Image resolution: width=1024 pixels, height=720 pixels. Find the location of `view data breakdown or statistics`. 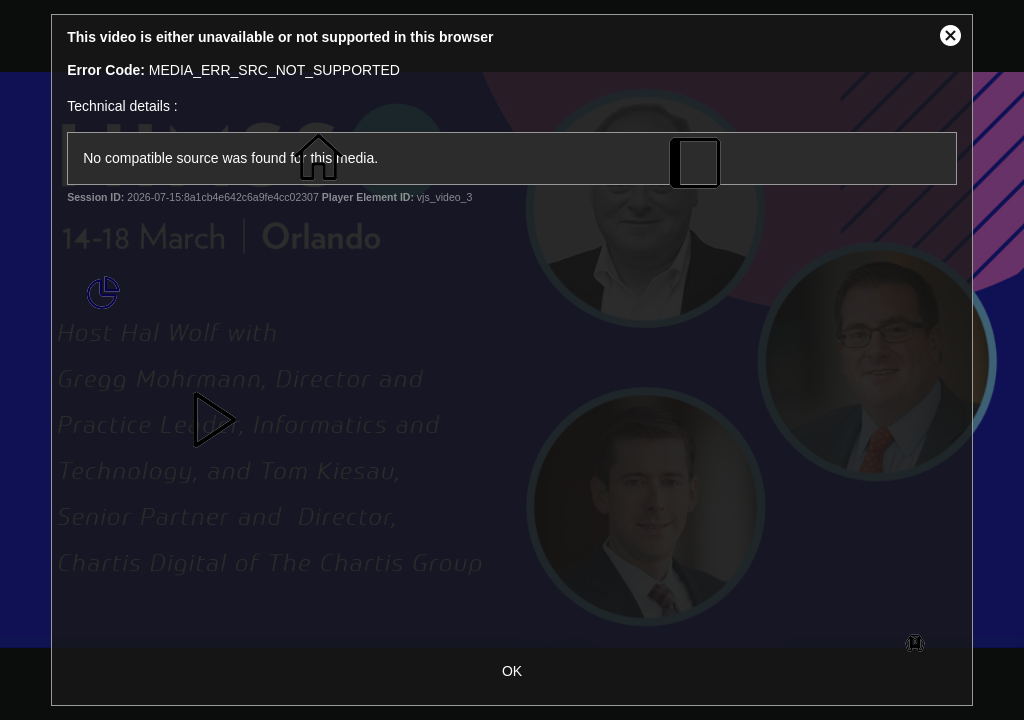

view data breakdown or statistics is located at coordinates (102, 294).